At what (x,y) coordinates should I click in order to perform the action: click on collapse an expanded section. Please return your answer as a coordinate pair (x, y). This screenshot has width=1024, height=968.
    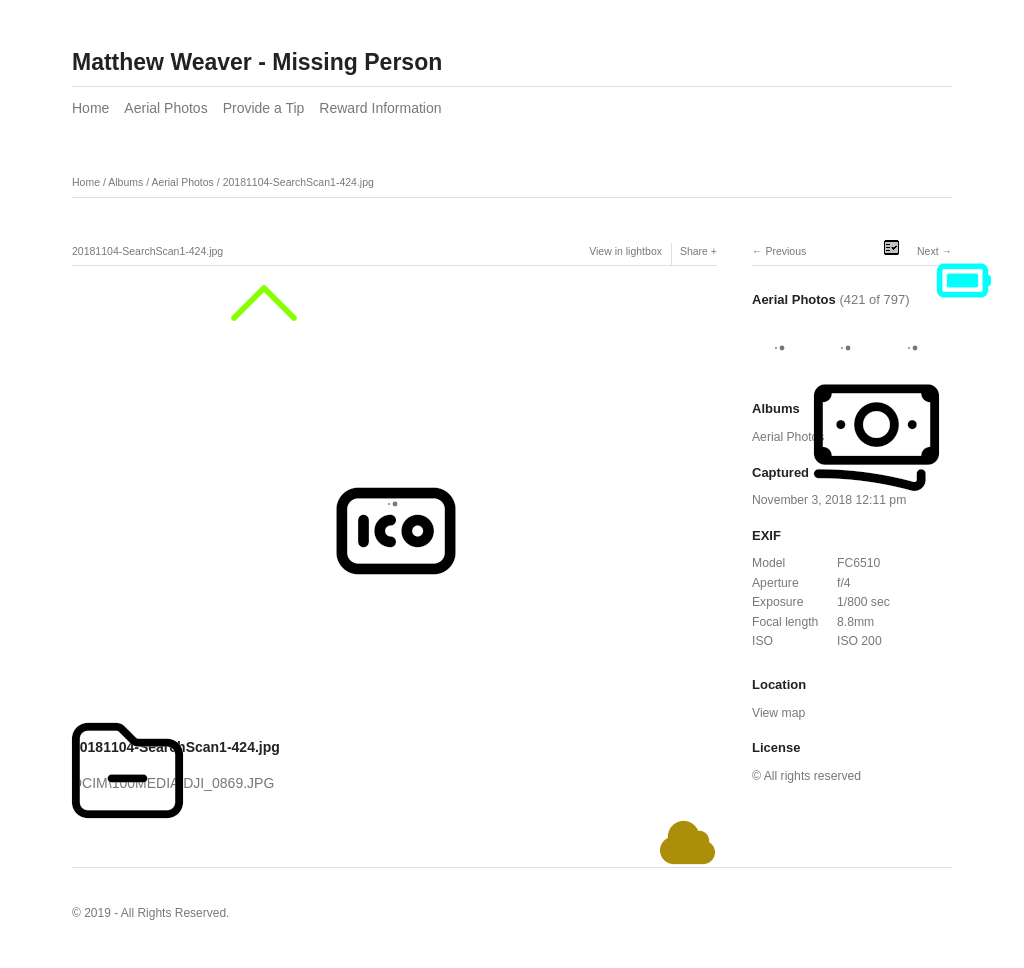
    Looking at the image, I should click on (264, 303).